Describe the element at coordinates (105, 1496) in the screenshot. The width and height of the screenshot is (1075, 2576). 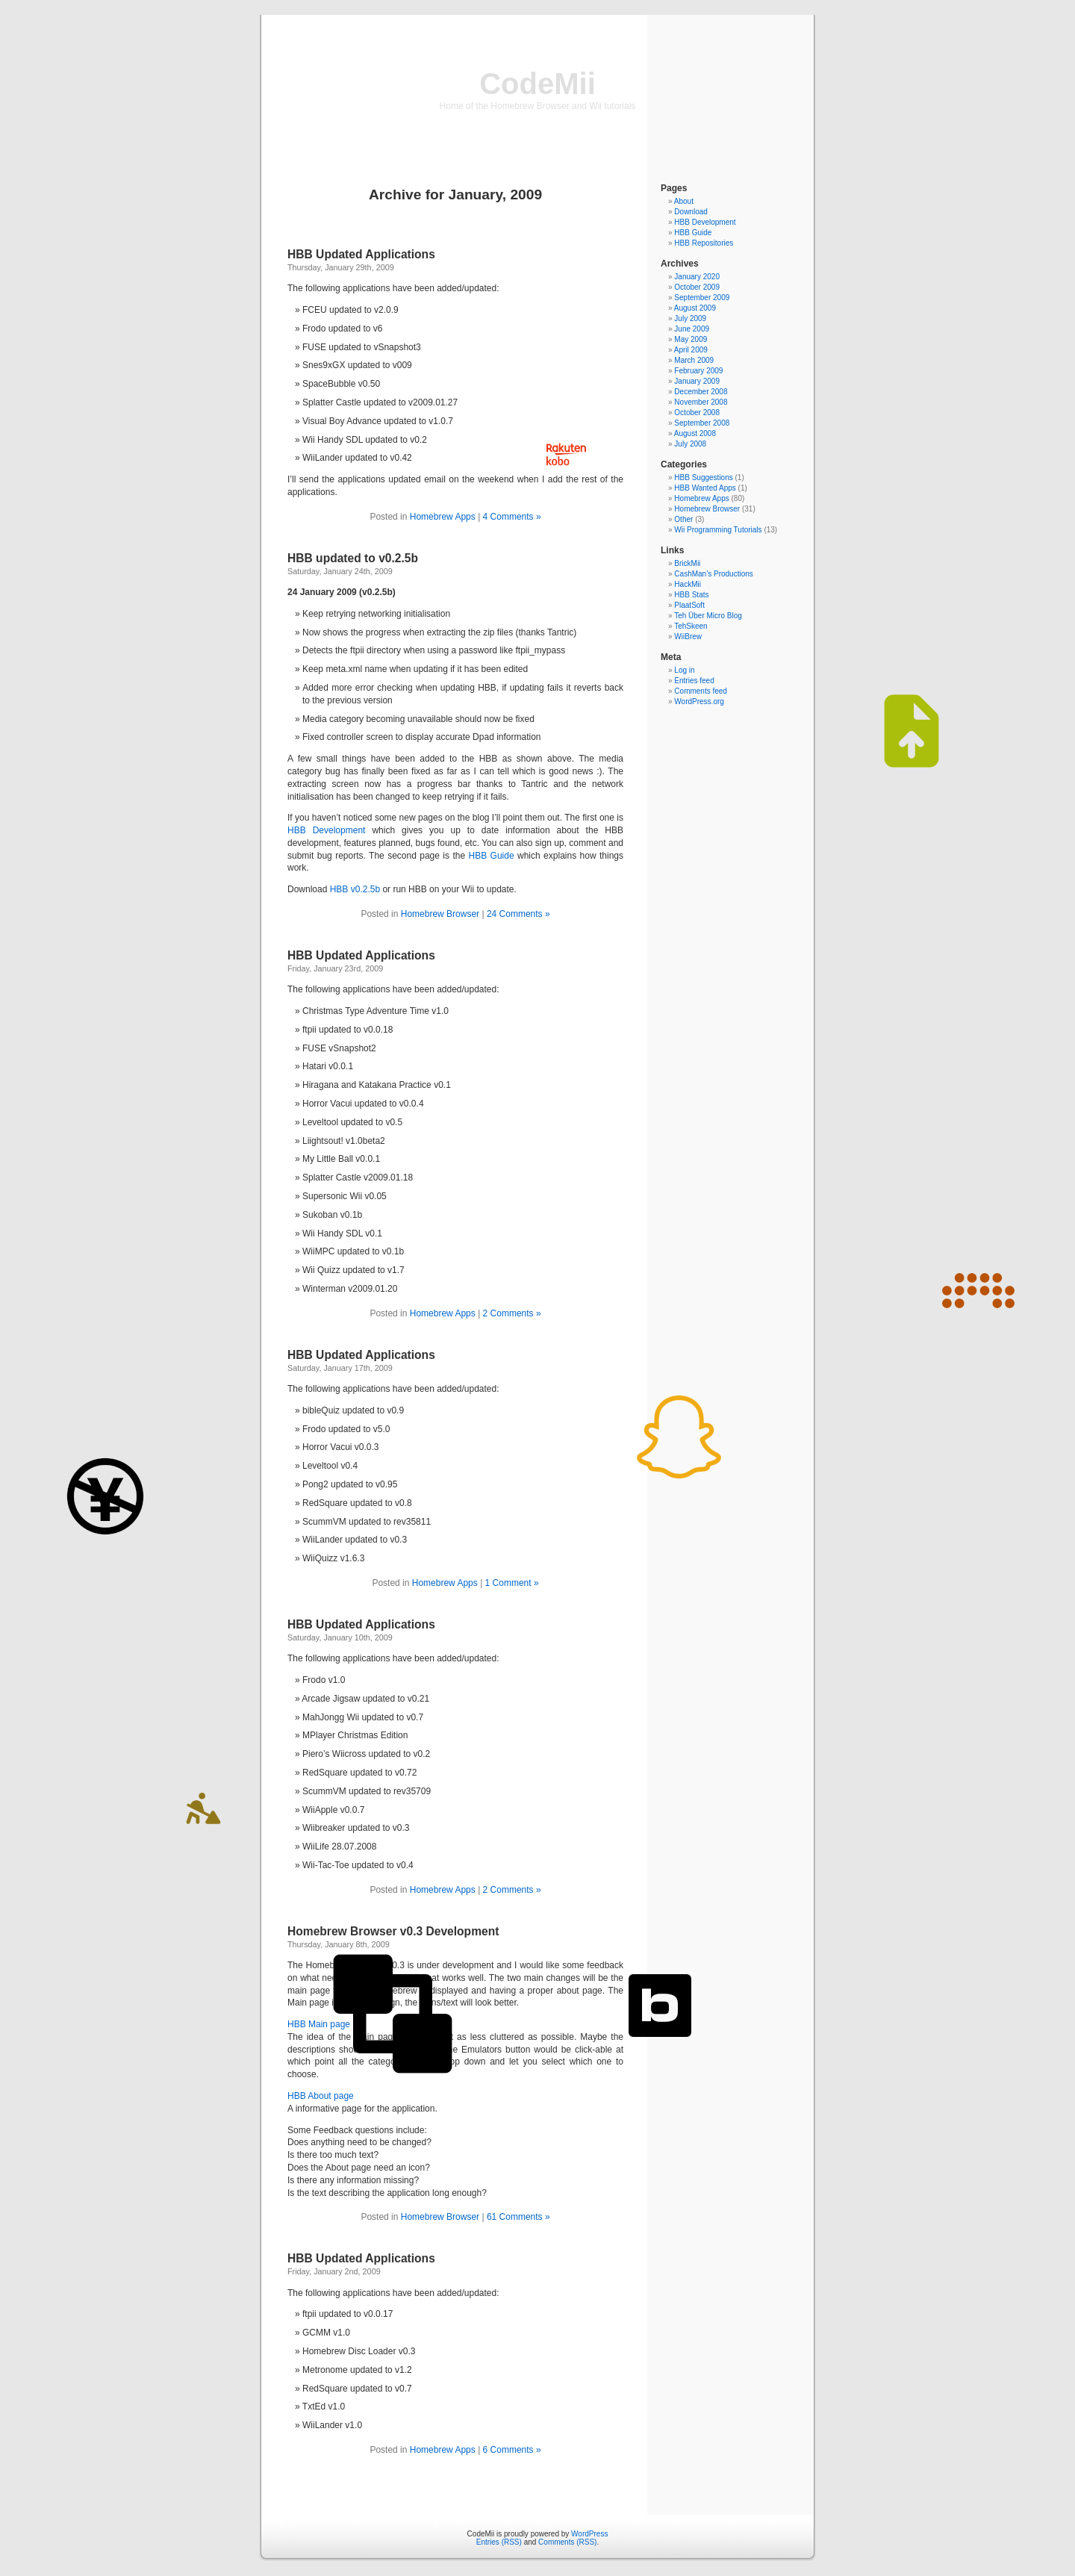
I see `indicates non-commercial use license for Japan (yen symbol)` at that location.